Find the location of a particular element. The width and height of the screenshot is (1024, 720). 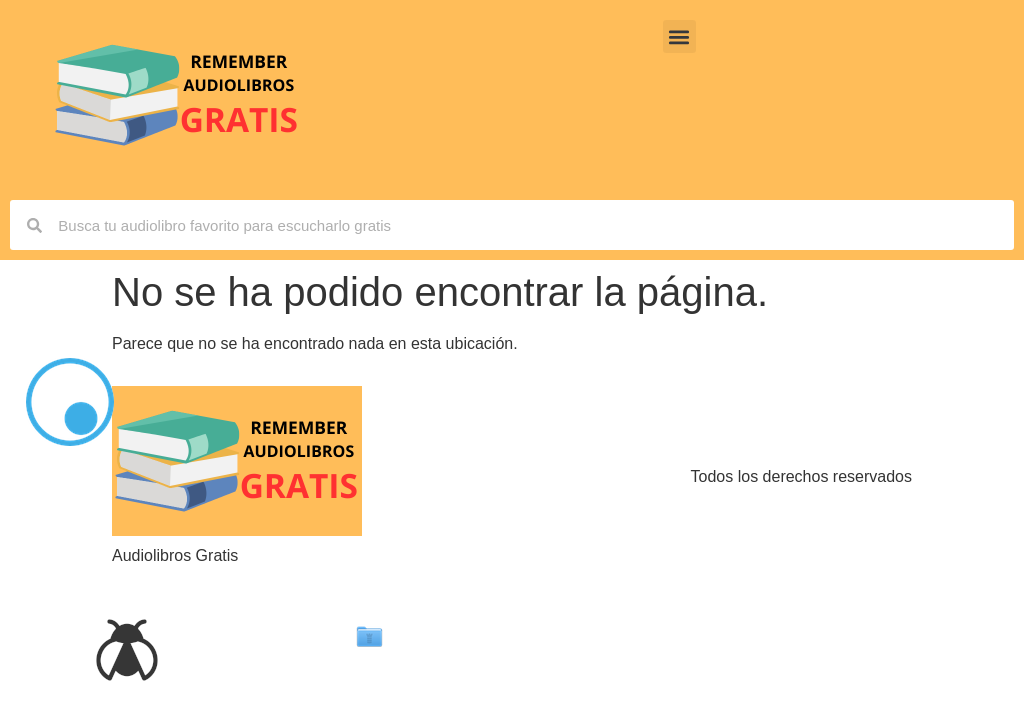

open Intego security software folder is located at coordinates (369, 636).